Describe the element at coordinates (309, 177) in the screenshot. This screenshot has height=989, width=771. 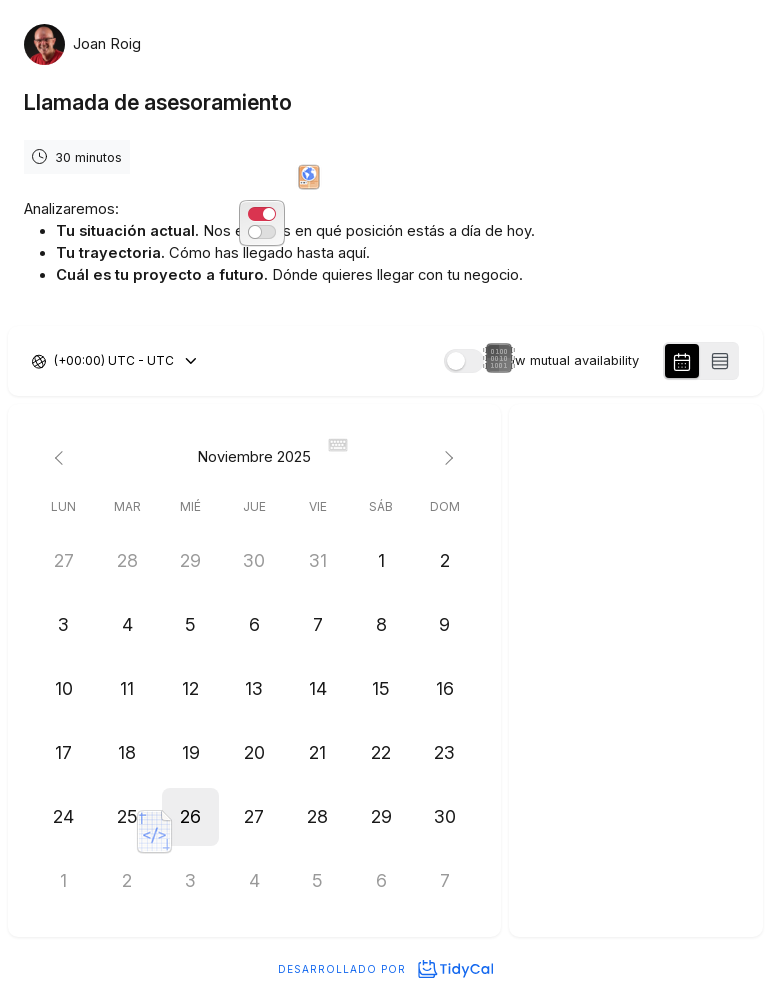
I see `indicates package cache is being updated` at that location.